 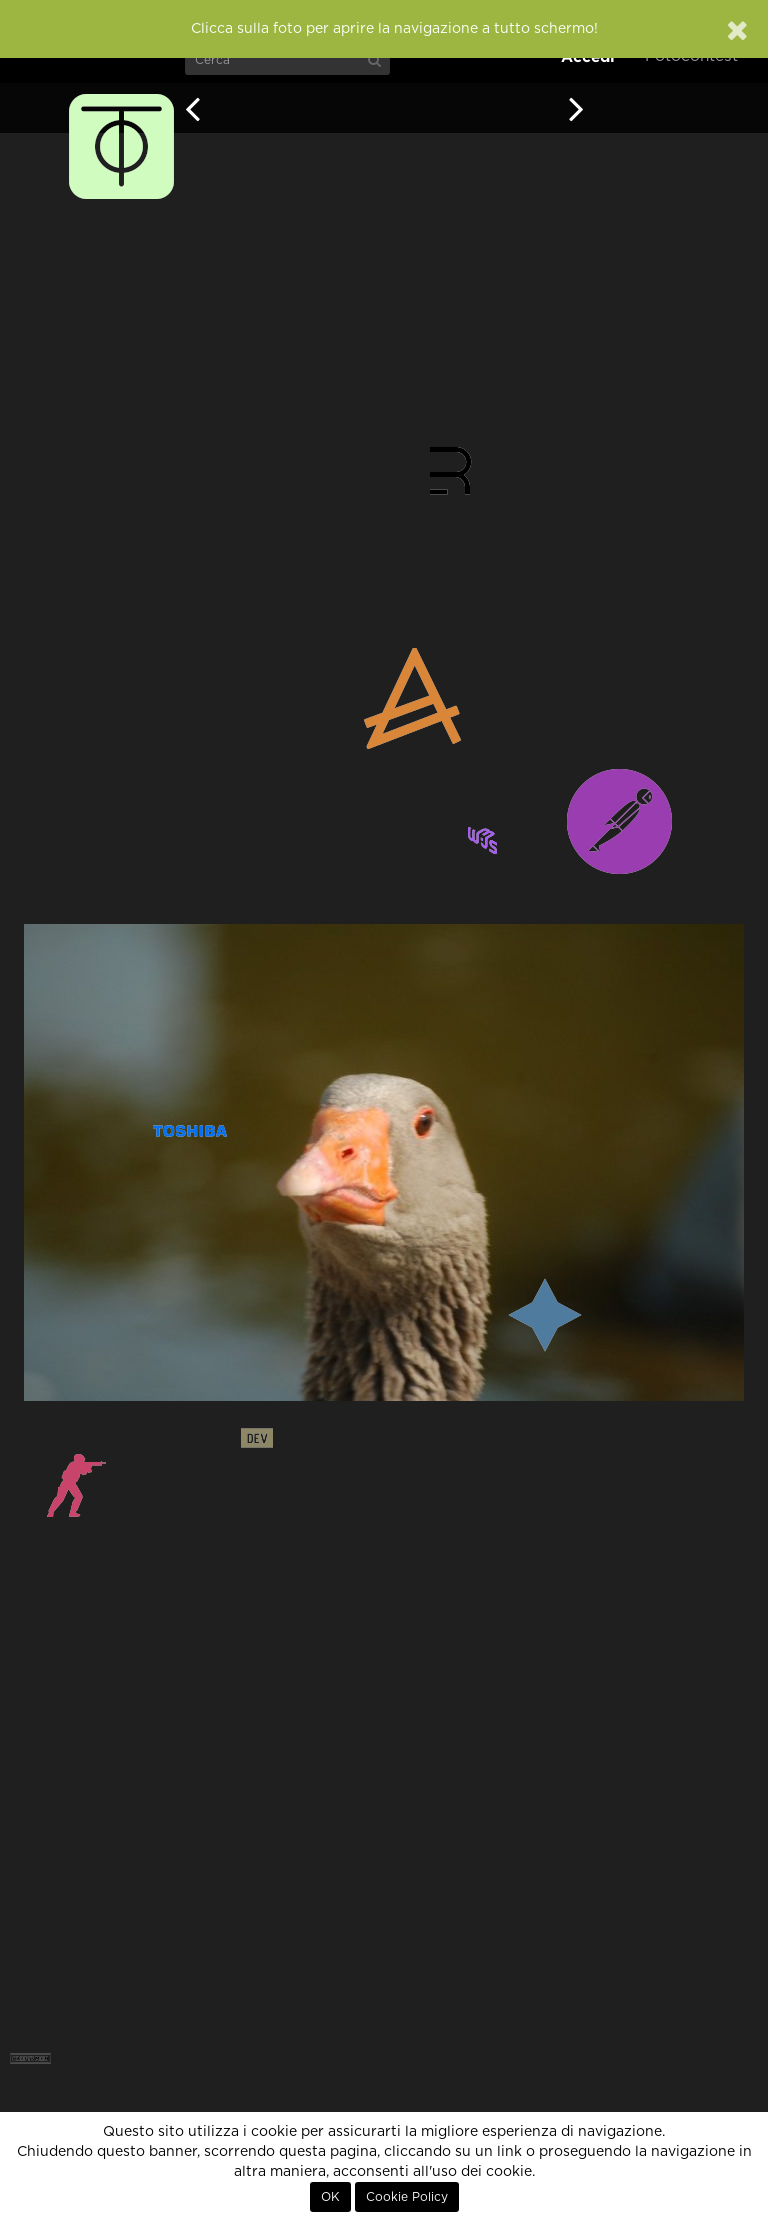 What do you see at coordinates (76, 1485) in the screenshot?
I see `launch counter-strike game` at bounding box center [76, 1485].